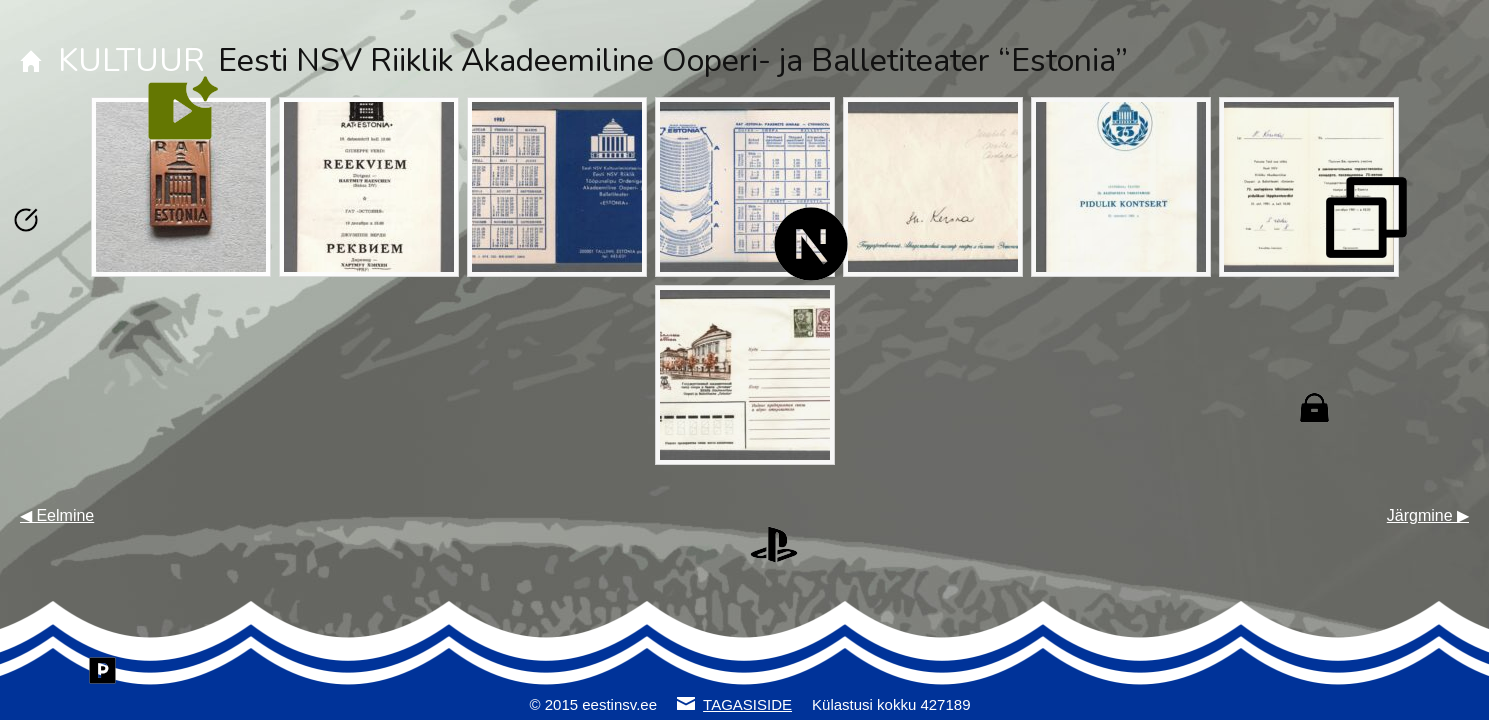 Image resolution: width=1489 pixels, height=720 pixels. Describe the element at coordinates (102, 670) in the screenshot. I see `indicates a parking location or facility` at that location.